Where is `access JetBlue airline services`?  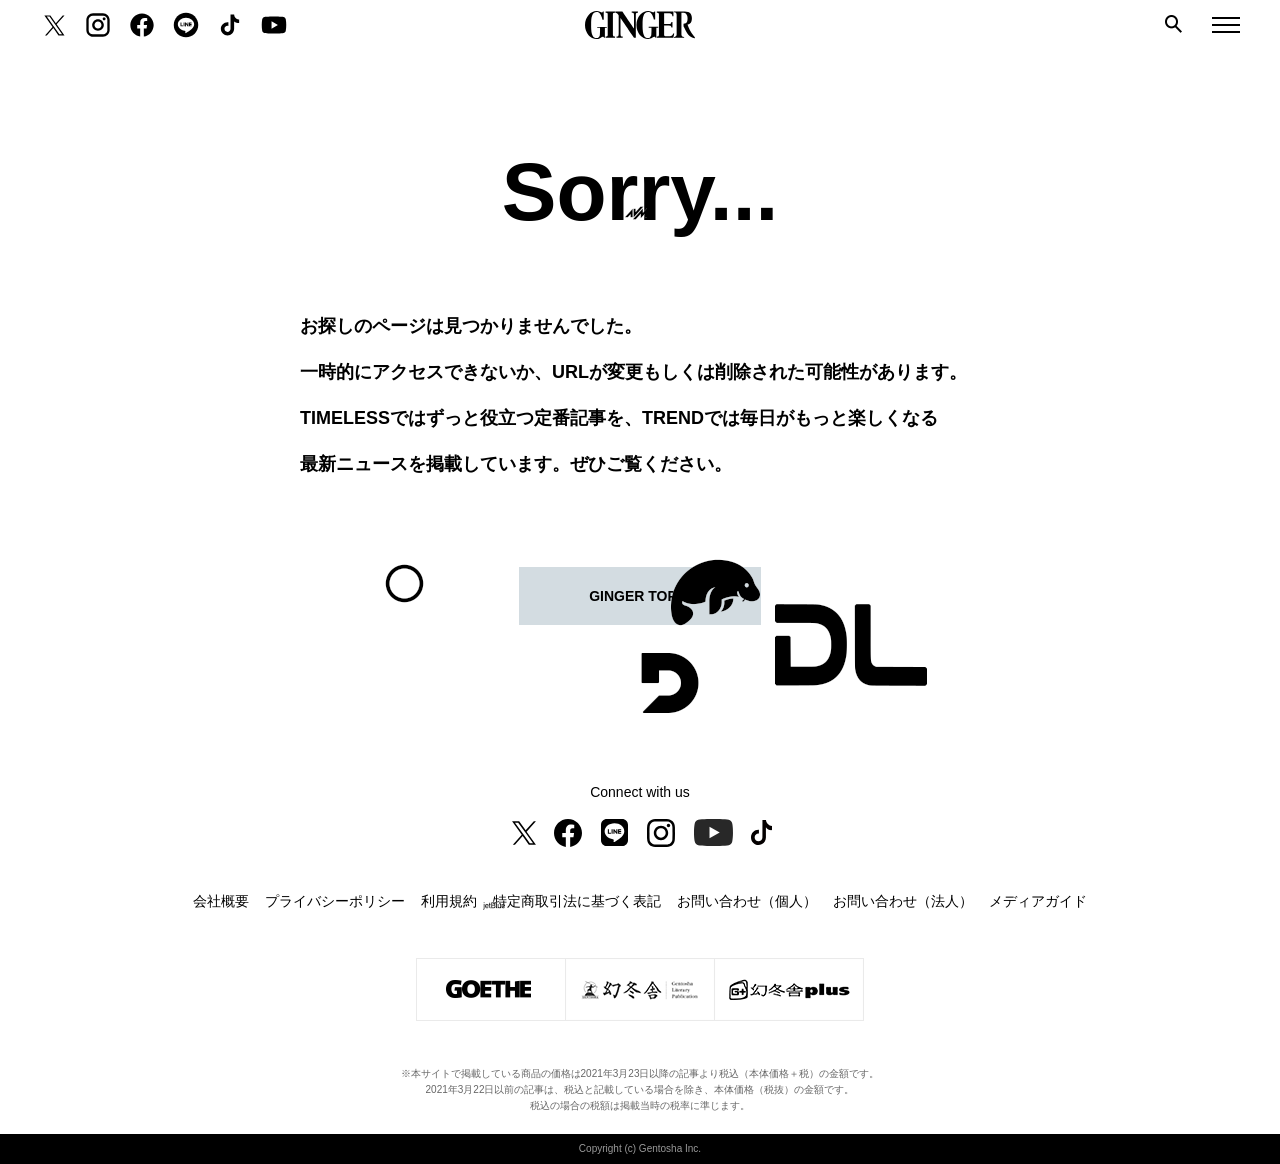
access JetBlue airline services is located at coordinates (494, 906).